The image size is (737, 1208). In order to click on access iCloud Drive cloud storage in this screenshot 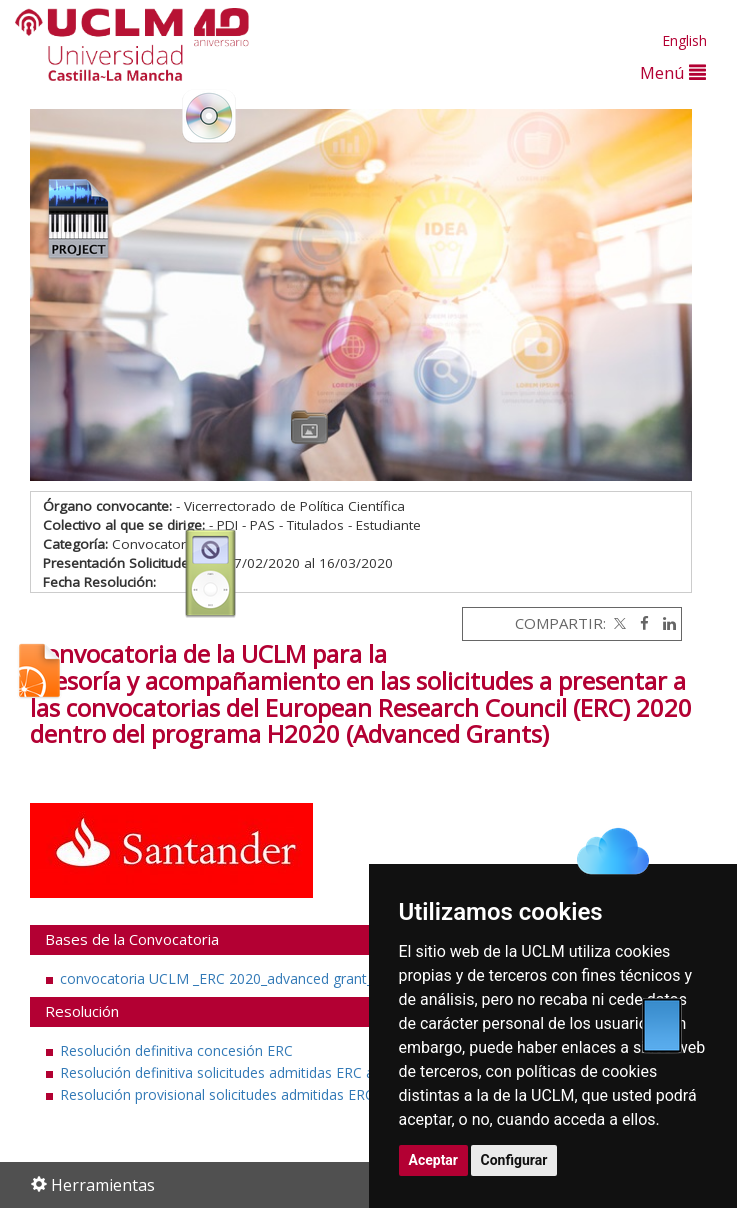, I will do `click(613, 851)`.